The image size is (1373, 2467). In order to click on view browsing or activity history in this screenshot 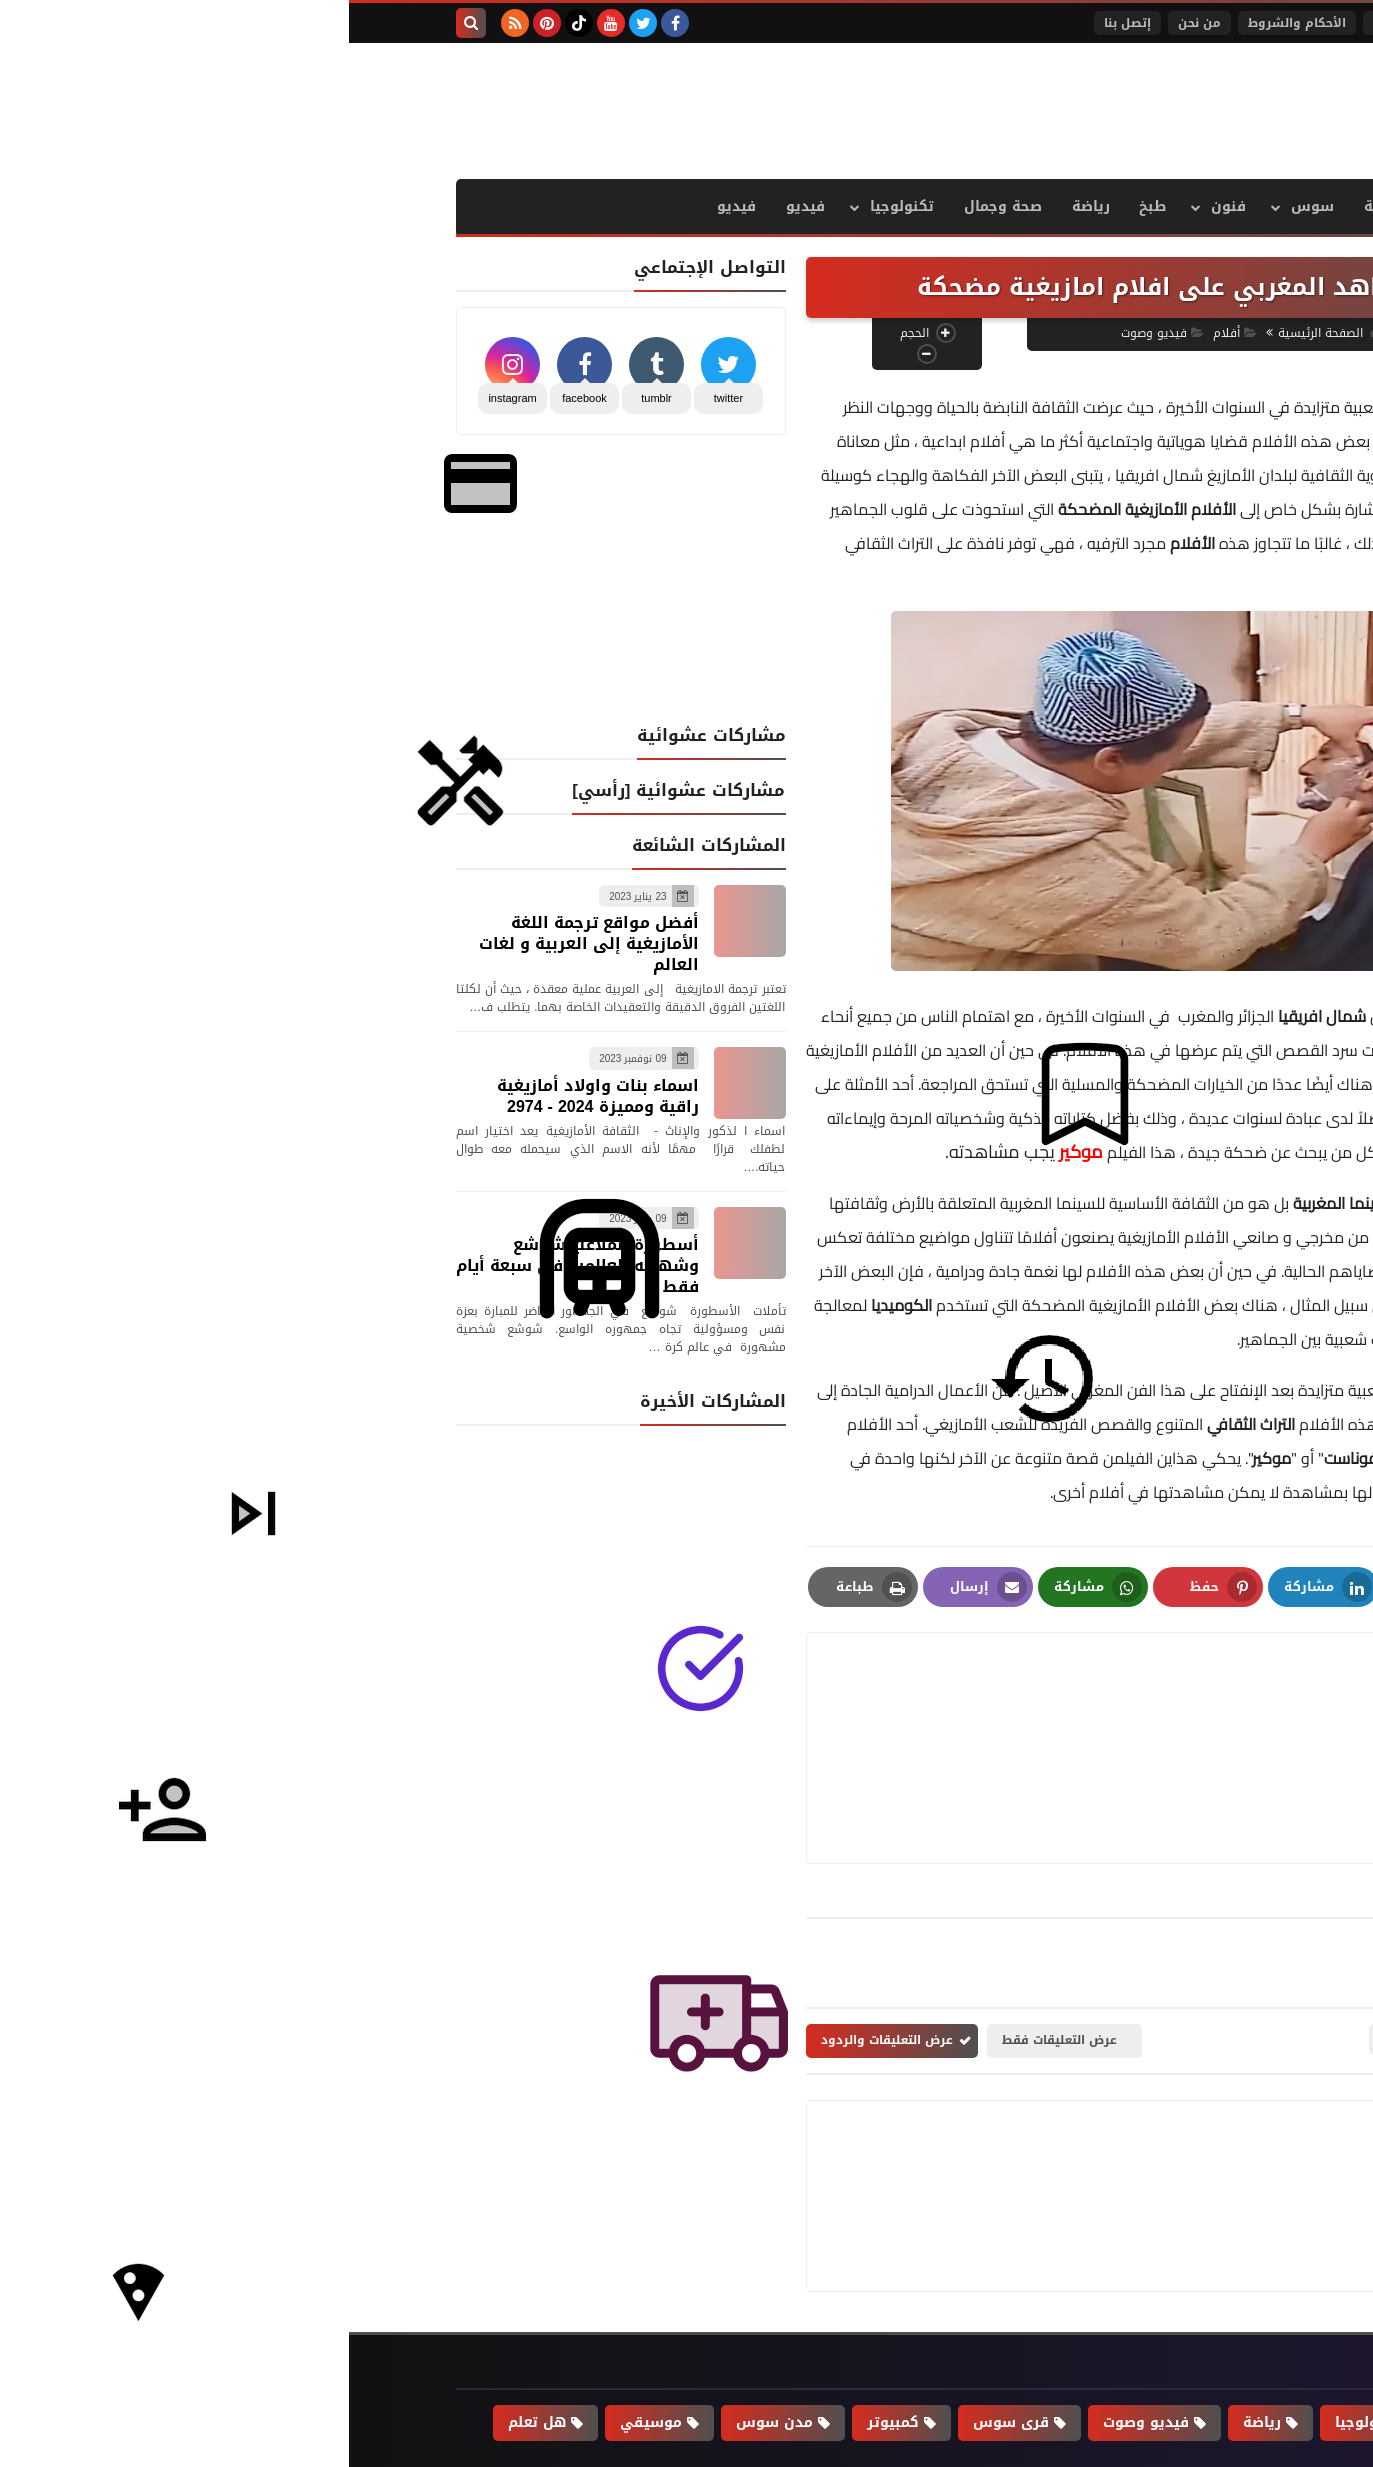, I will do `click(1044, 1378)`.